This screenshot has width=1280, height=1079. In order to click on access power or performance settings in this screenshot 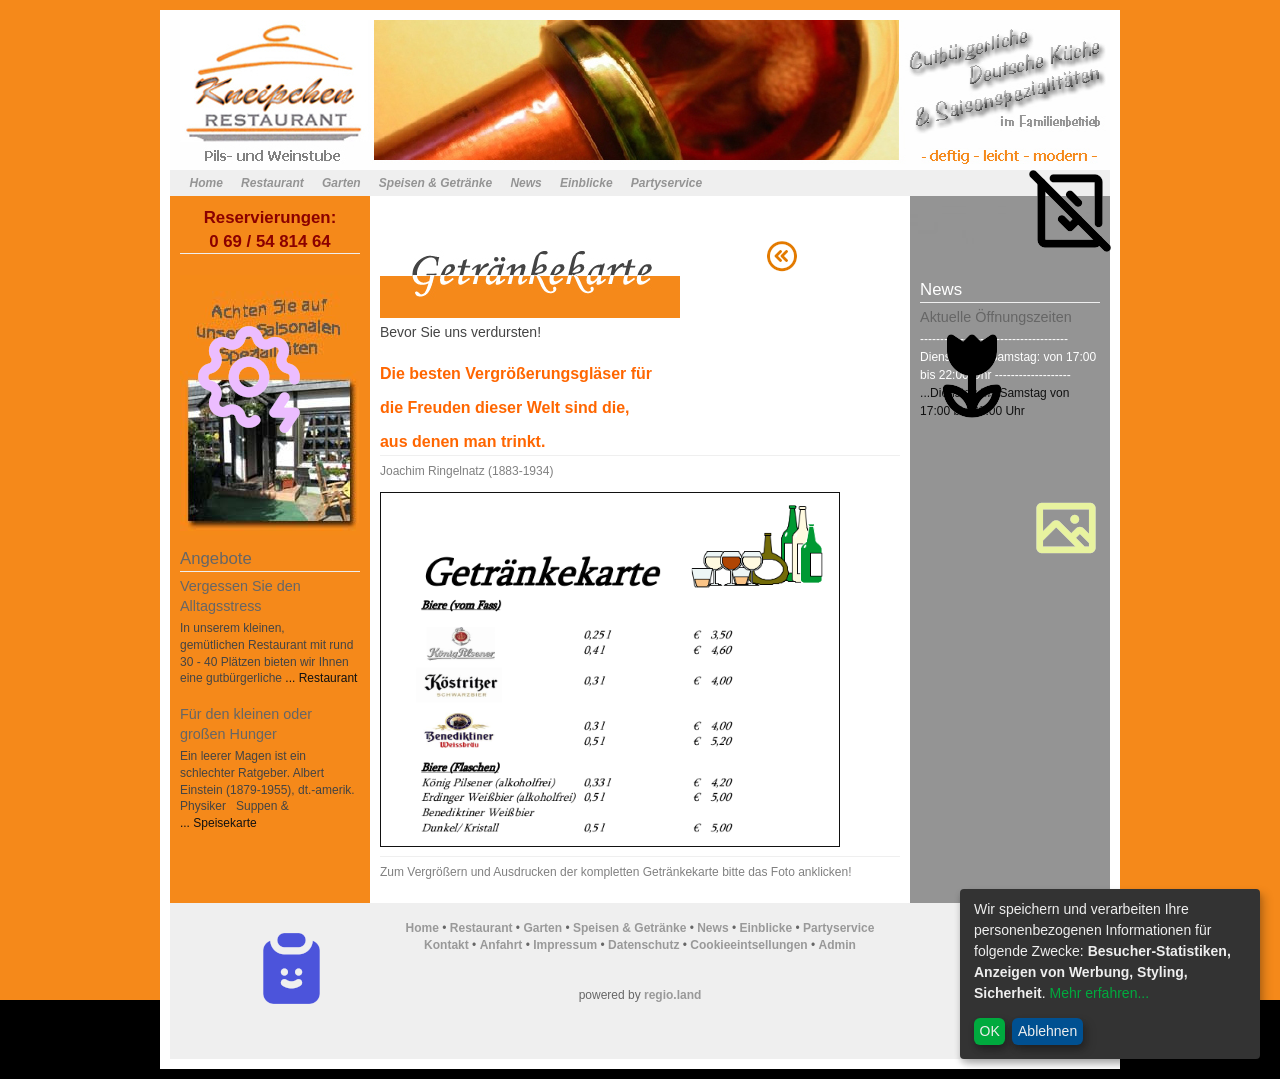, I will do `click(249, 377)`.